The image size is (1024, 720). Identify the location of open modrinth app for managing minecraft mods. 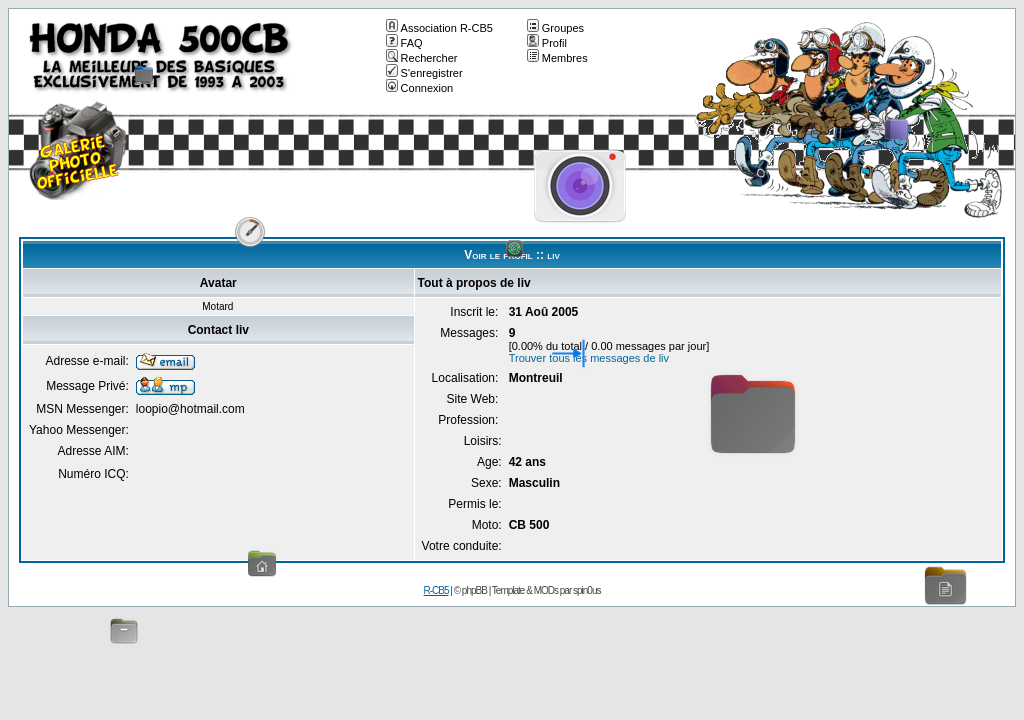
(514, 248).